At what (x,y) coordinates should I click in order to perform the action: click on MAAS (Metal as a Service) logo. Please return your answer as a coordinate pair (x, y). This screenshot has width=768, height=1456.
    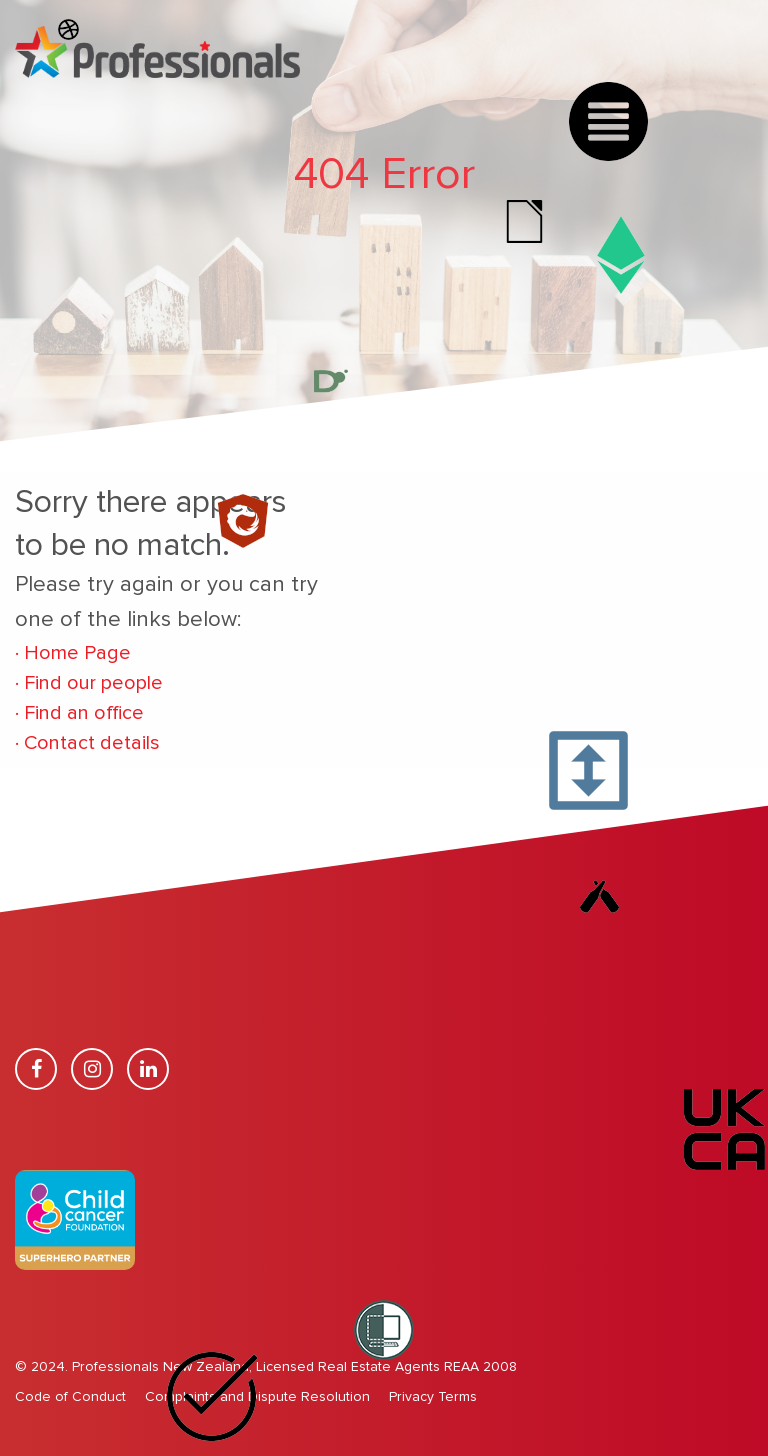
    Looking at the image, I should click on (608, 121).